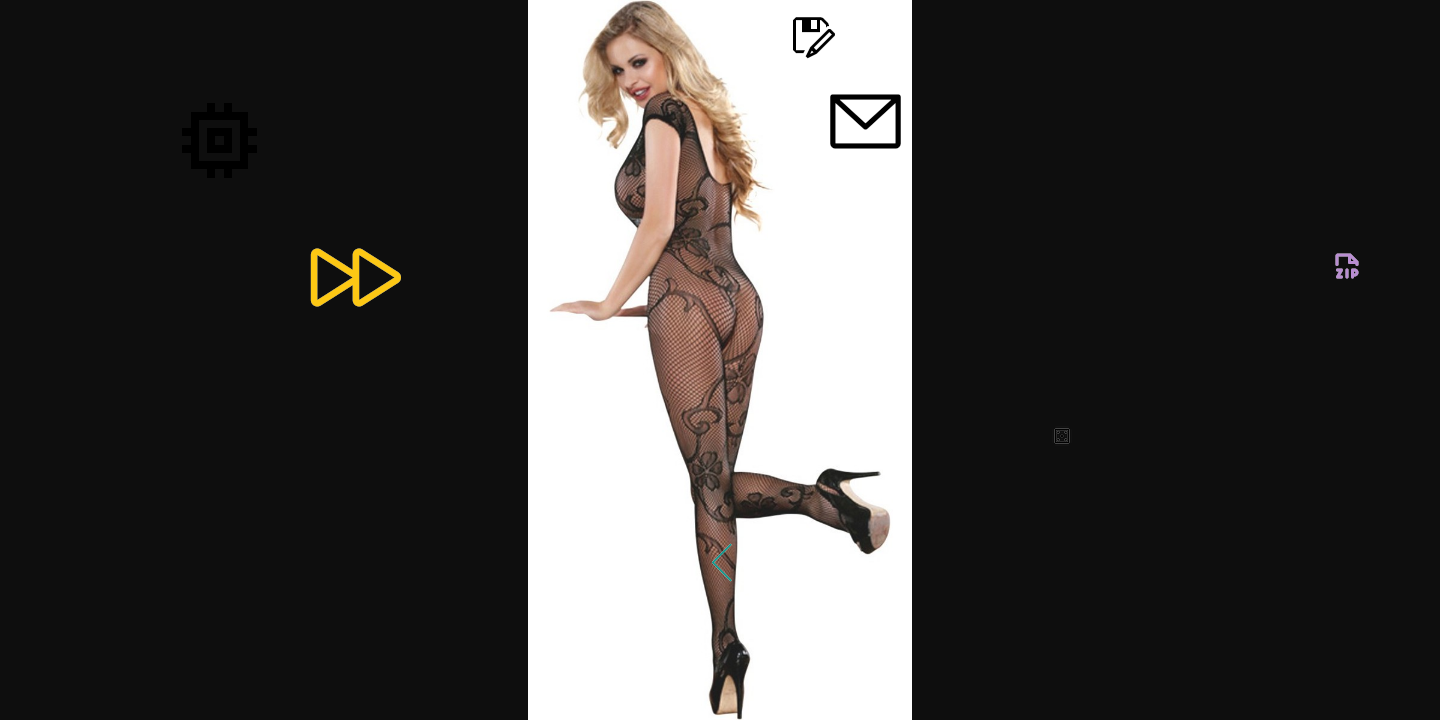  Describe the element at coordinates (1062, 436) in the screenshot. I see `access casino or gambling games` at that location.